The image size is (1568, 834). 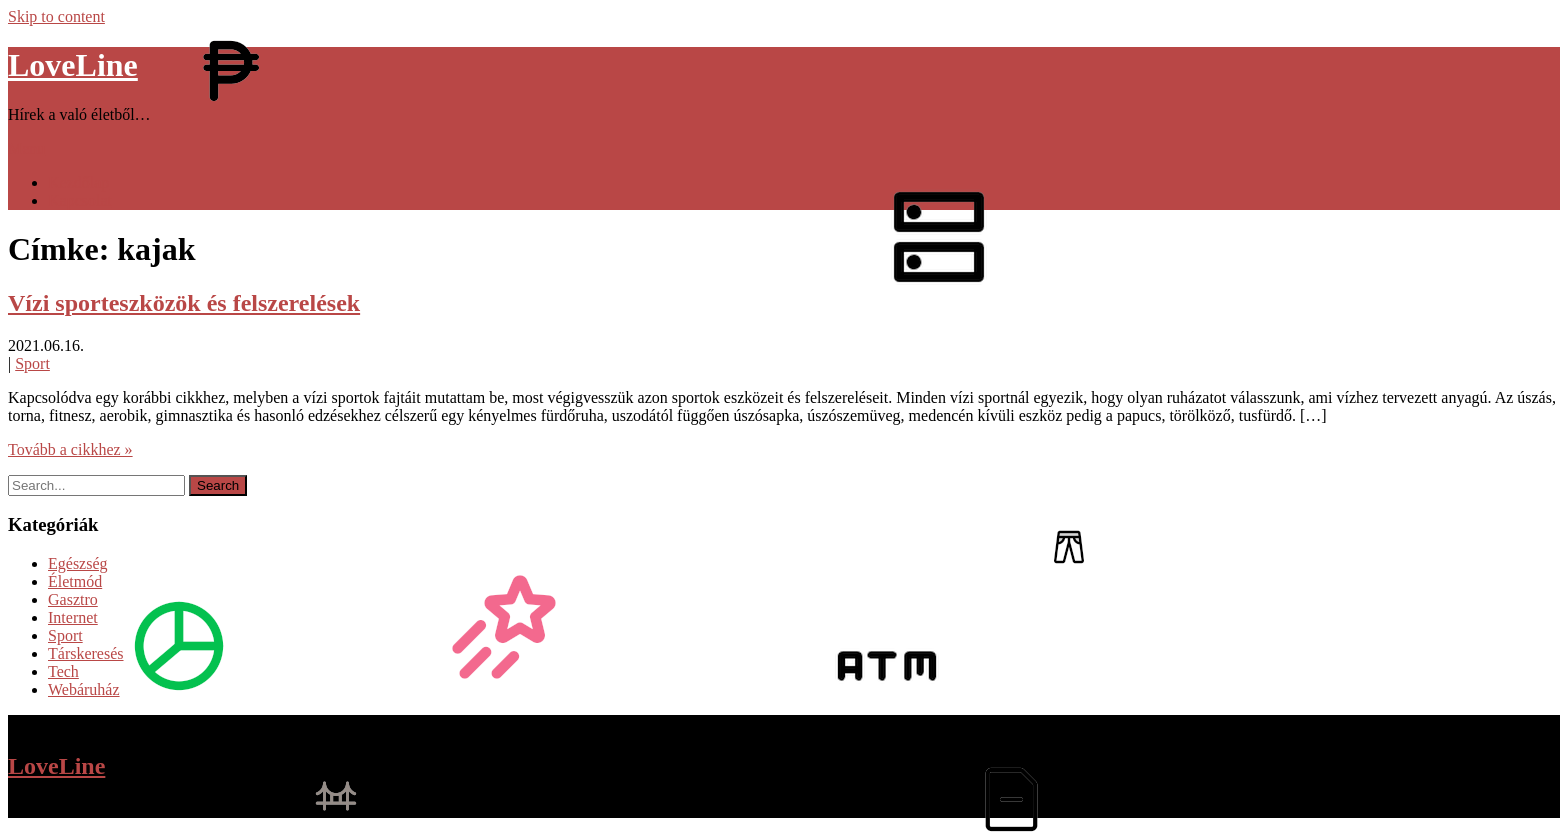 What do you see at coordinates (336, 796) in the screenshot?
I see `view nearby bridges or crossings` at bounding box center [336, 796].